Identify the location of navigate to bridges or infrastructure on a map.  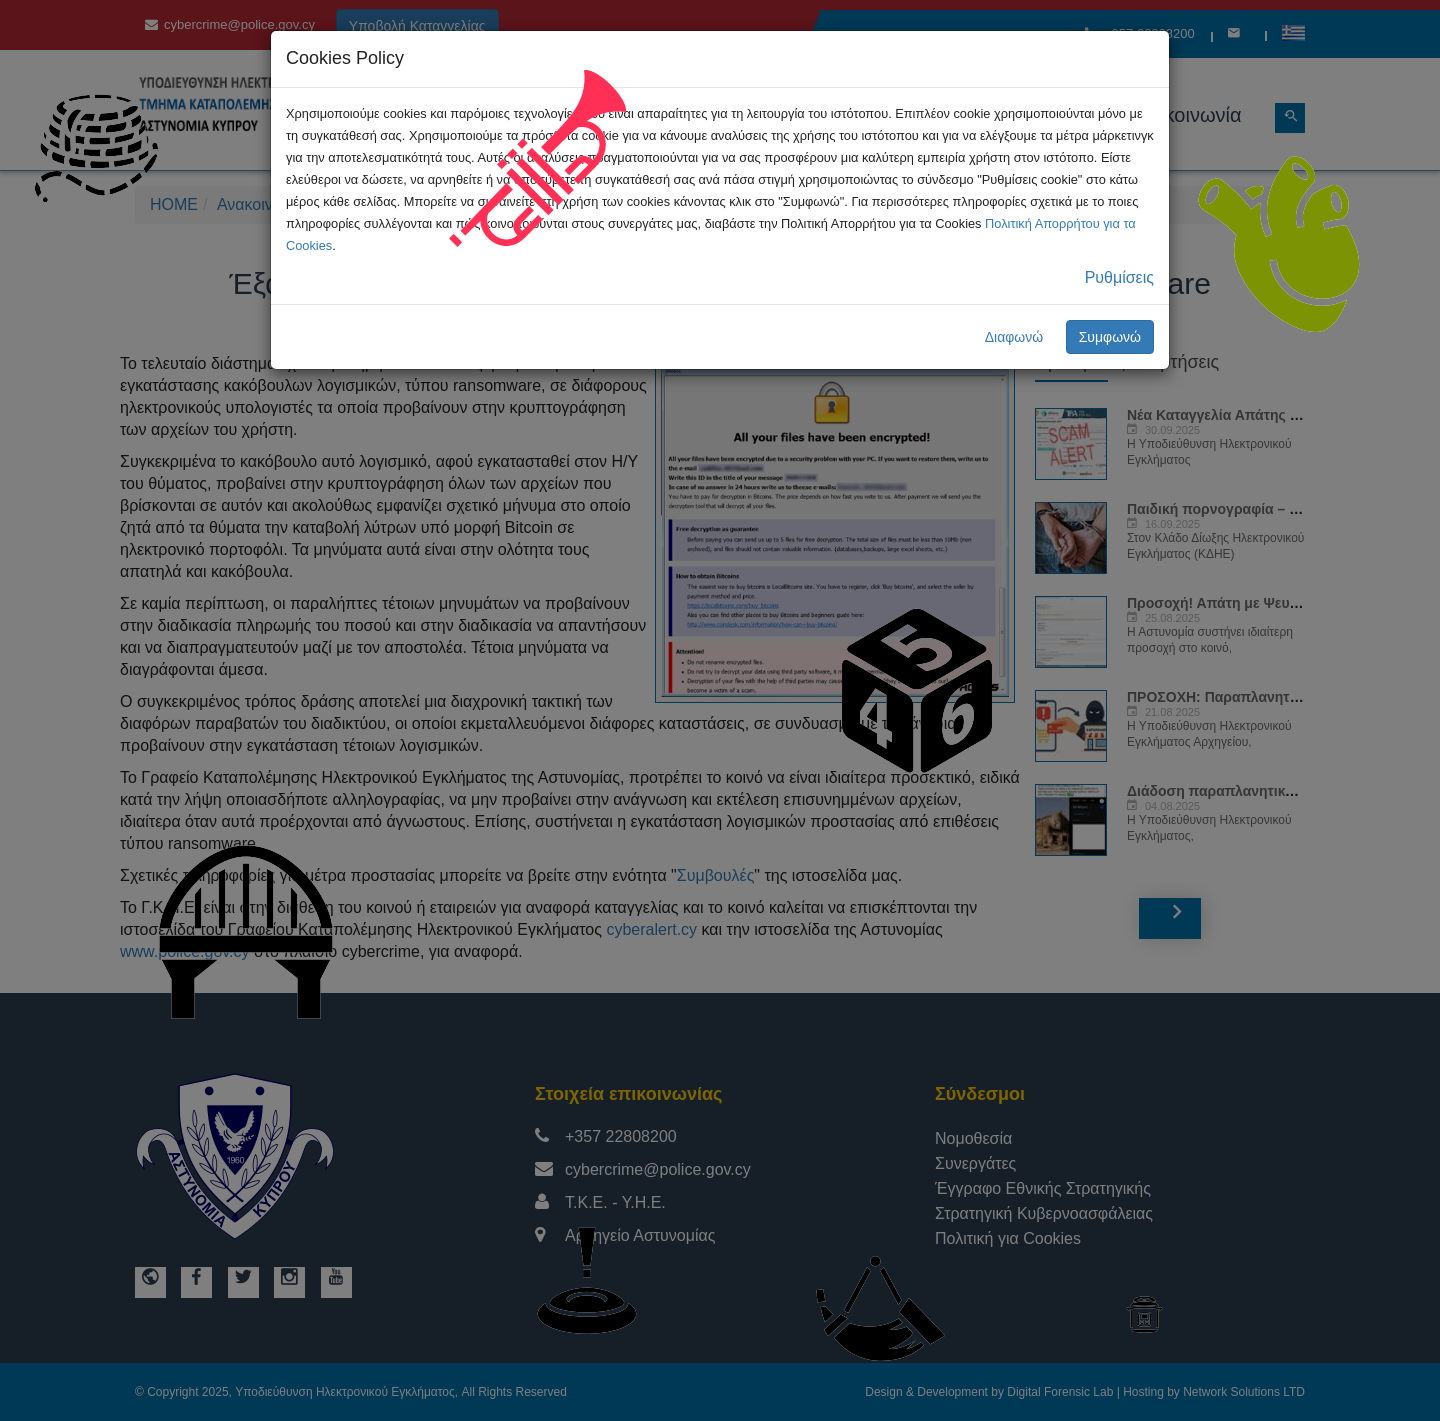
(246, 932).